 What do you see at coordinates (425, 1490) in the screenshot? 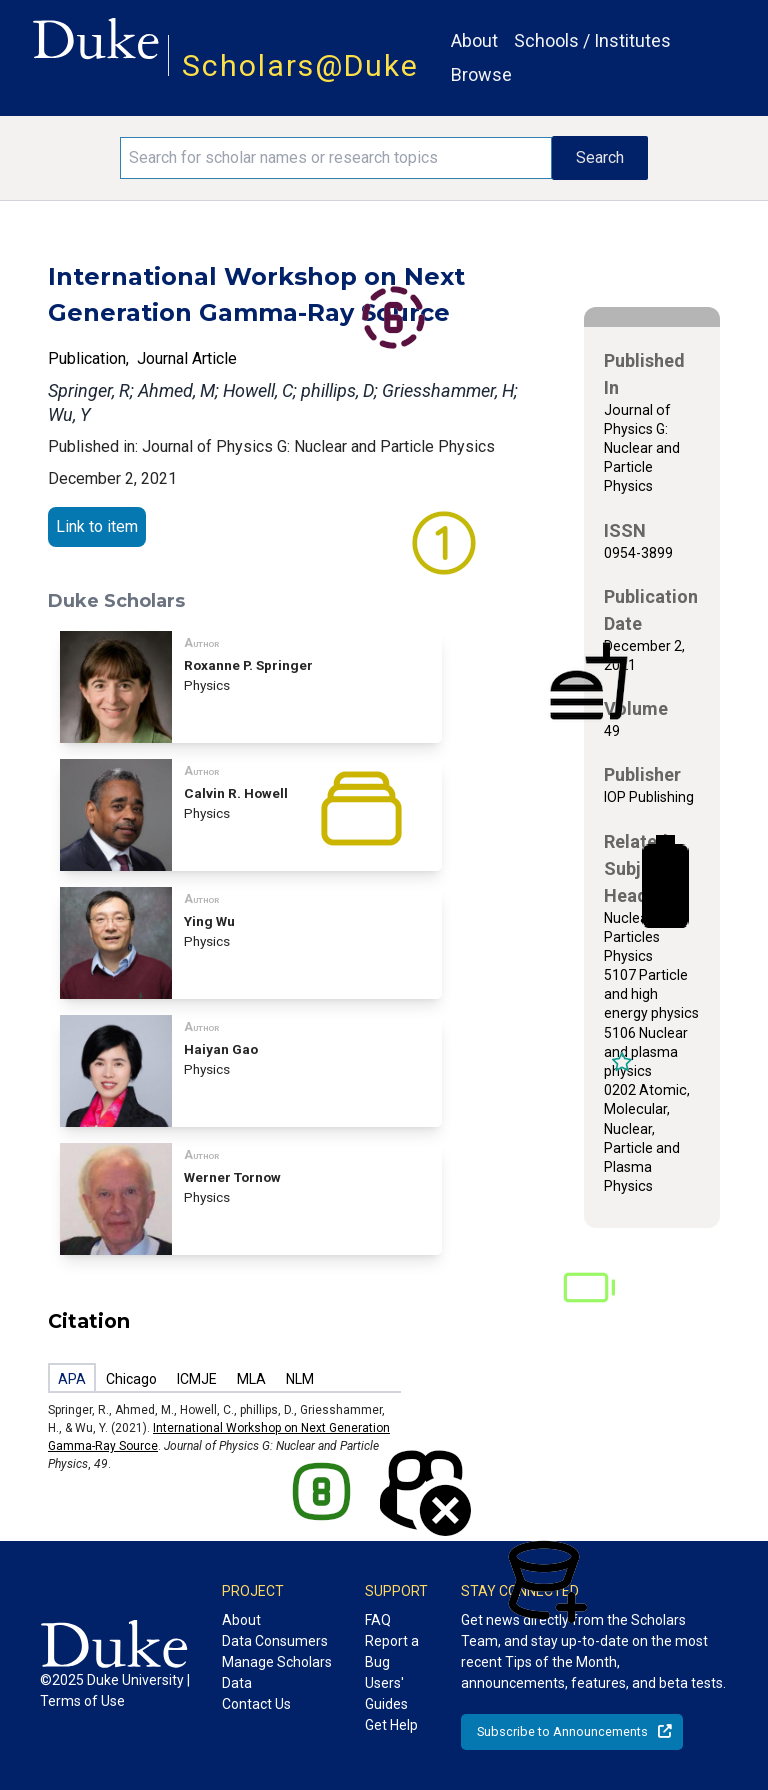
I see `github copilot connection error` at bounding box center [425, 1490].